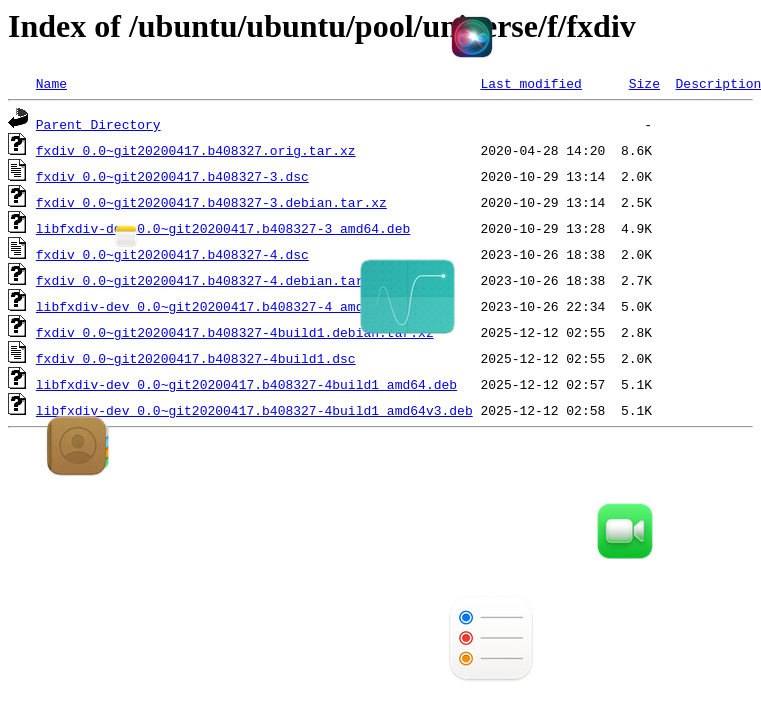 The width and height of the screenshot is (761, 720). Describe the element at coordinates (472, 37) in the screenshot. I see `activate Siri voice assistant` at that location.